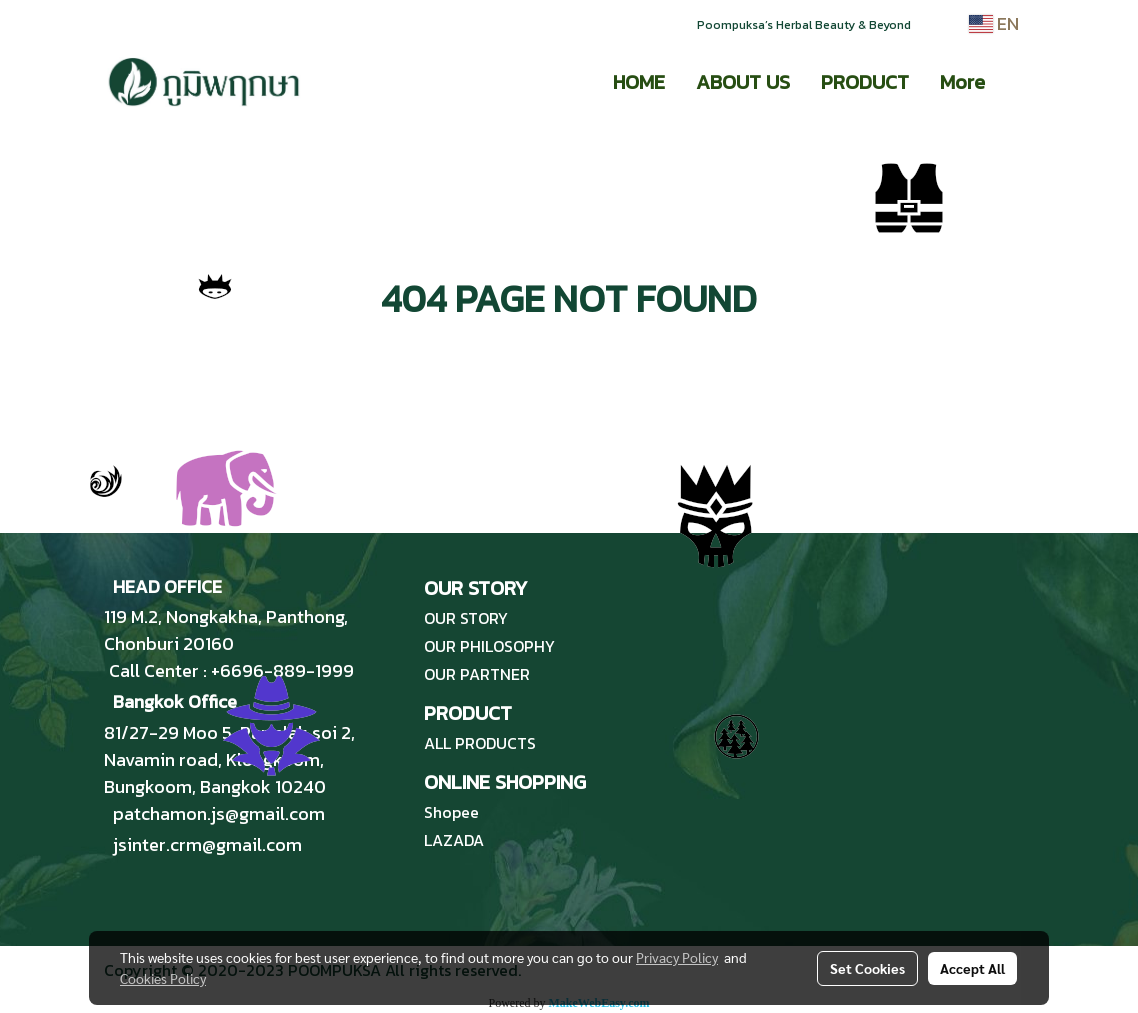 The height and width of the screenshot is (1013, 1138). Describe the element at coordinates (736, 736) in the screenshot. I see `explore forest or nature areas in-game` at that location.